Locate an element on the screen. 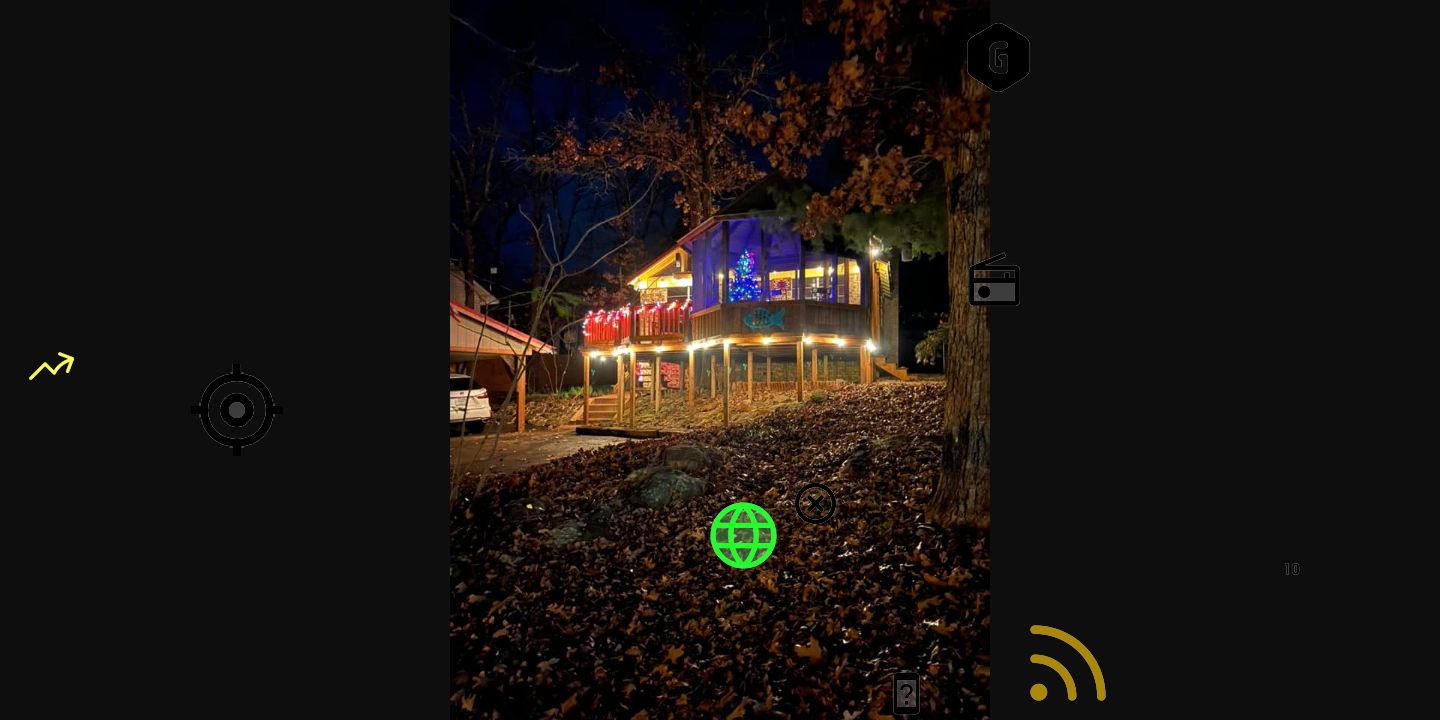 This screenshot has width=1440, height=720. google or g-suite related service is located at coordinates (998, 57).